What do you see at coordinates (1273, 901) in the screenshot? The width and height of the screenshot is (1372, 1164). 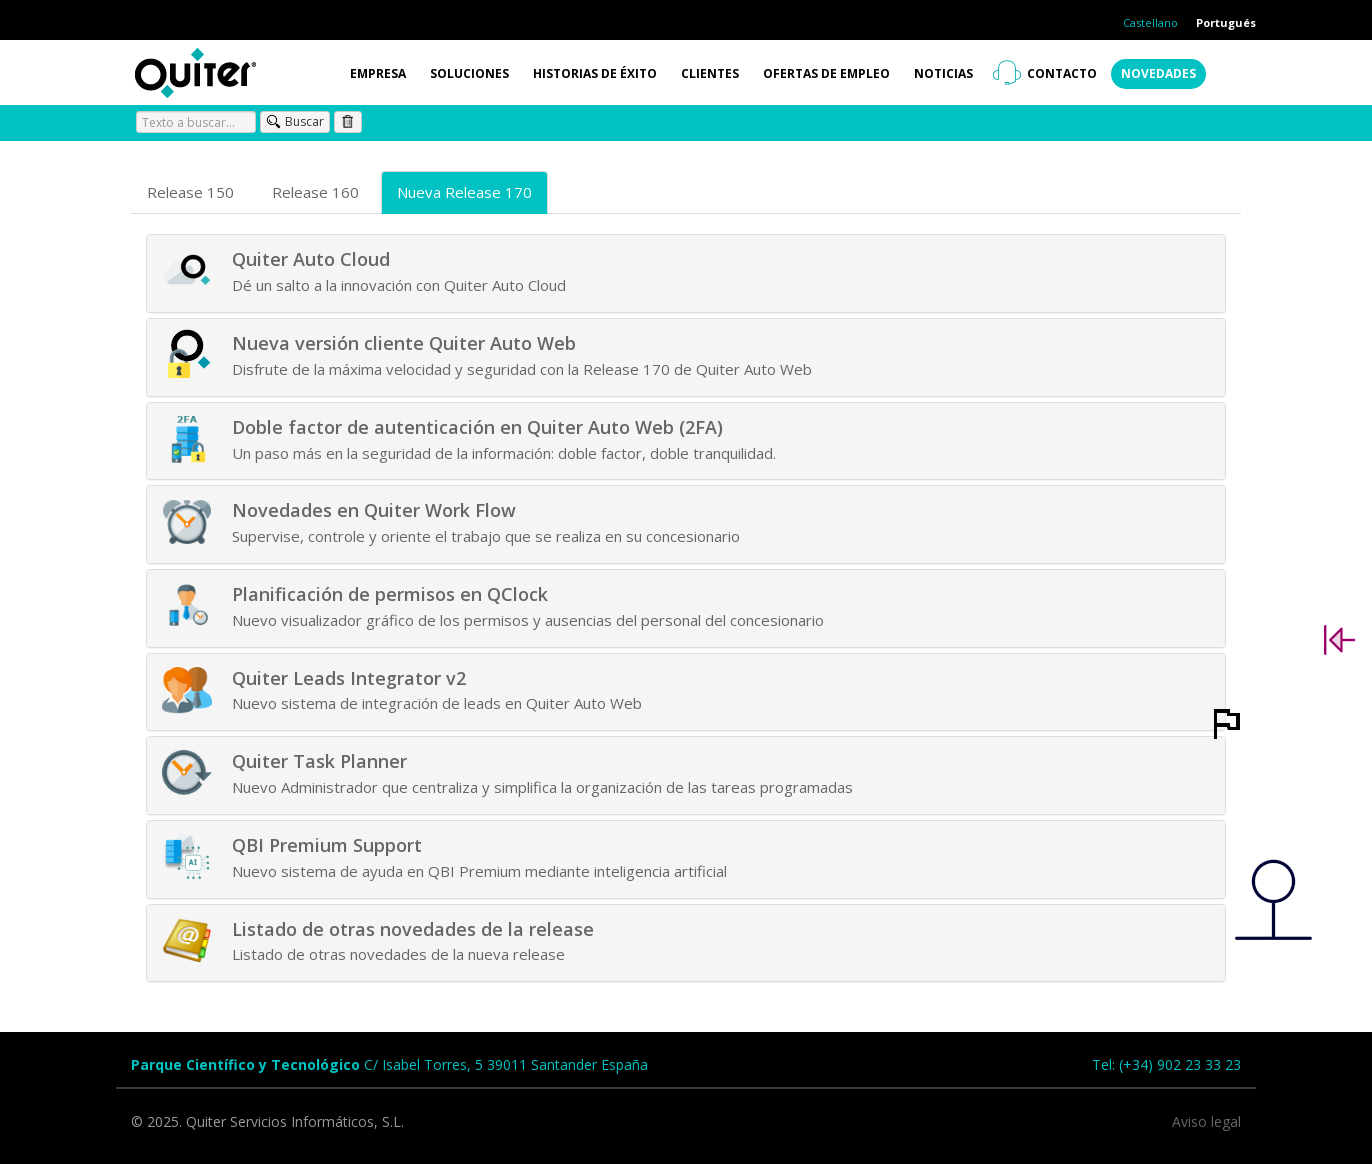 I see `mark a location on the map` at bounding box center [1273, 901].